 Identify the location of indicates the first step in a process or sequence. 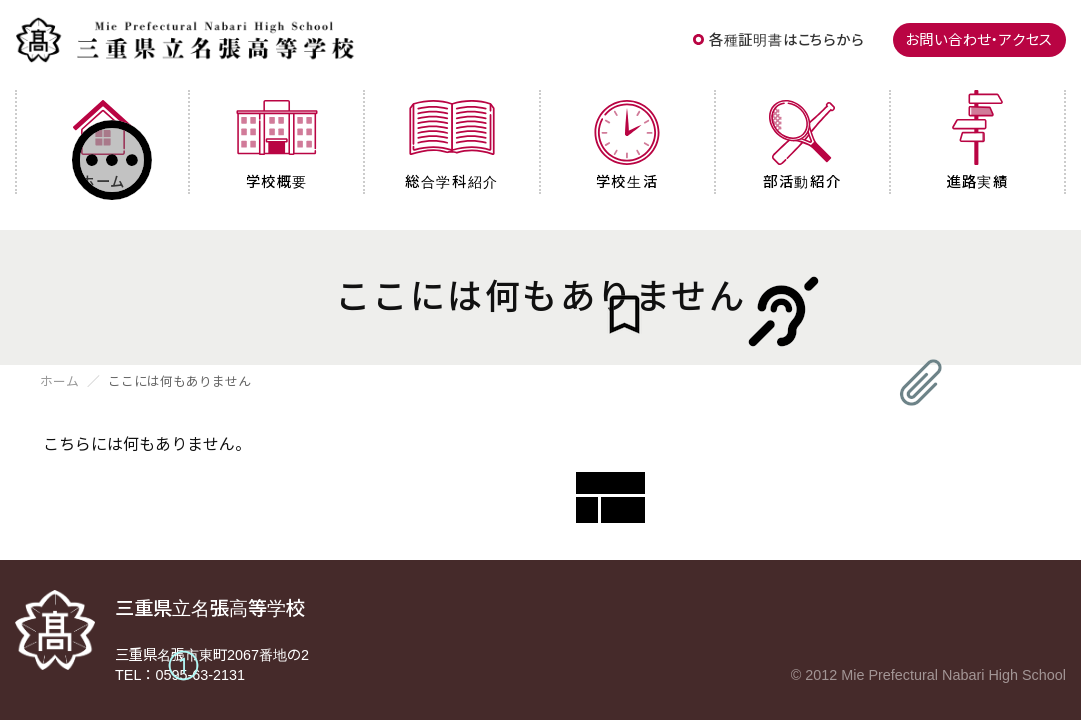
(183, 665).